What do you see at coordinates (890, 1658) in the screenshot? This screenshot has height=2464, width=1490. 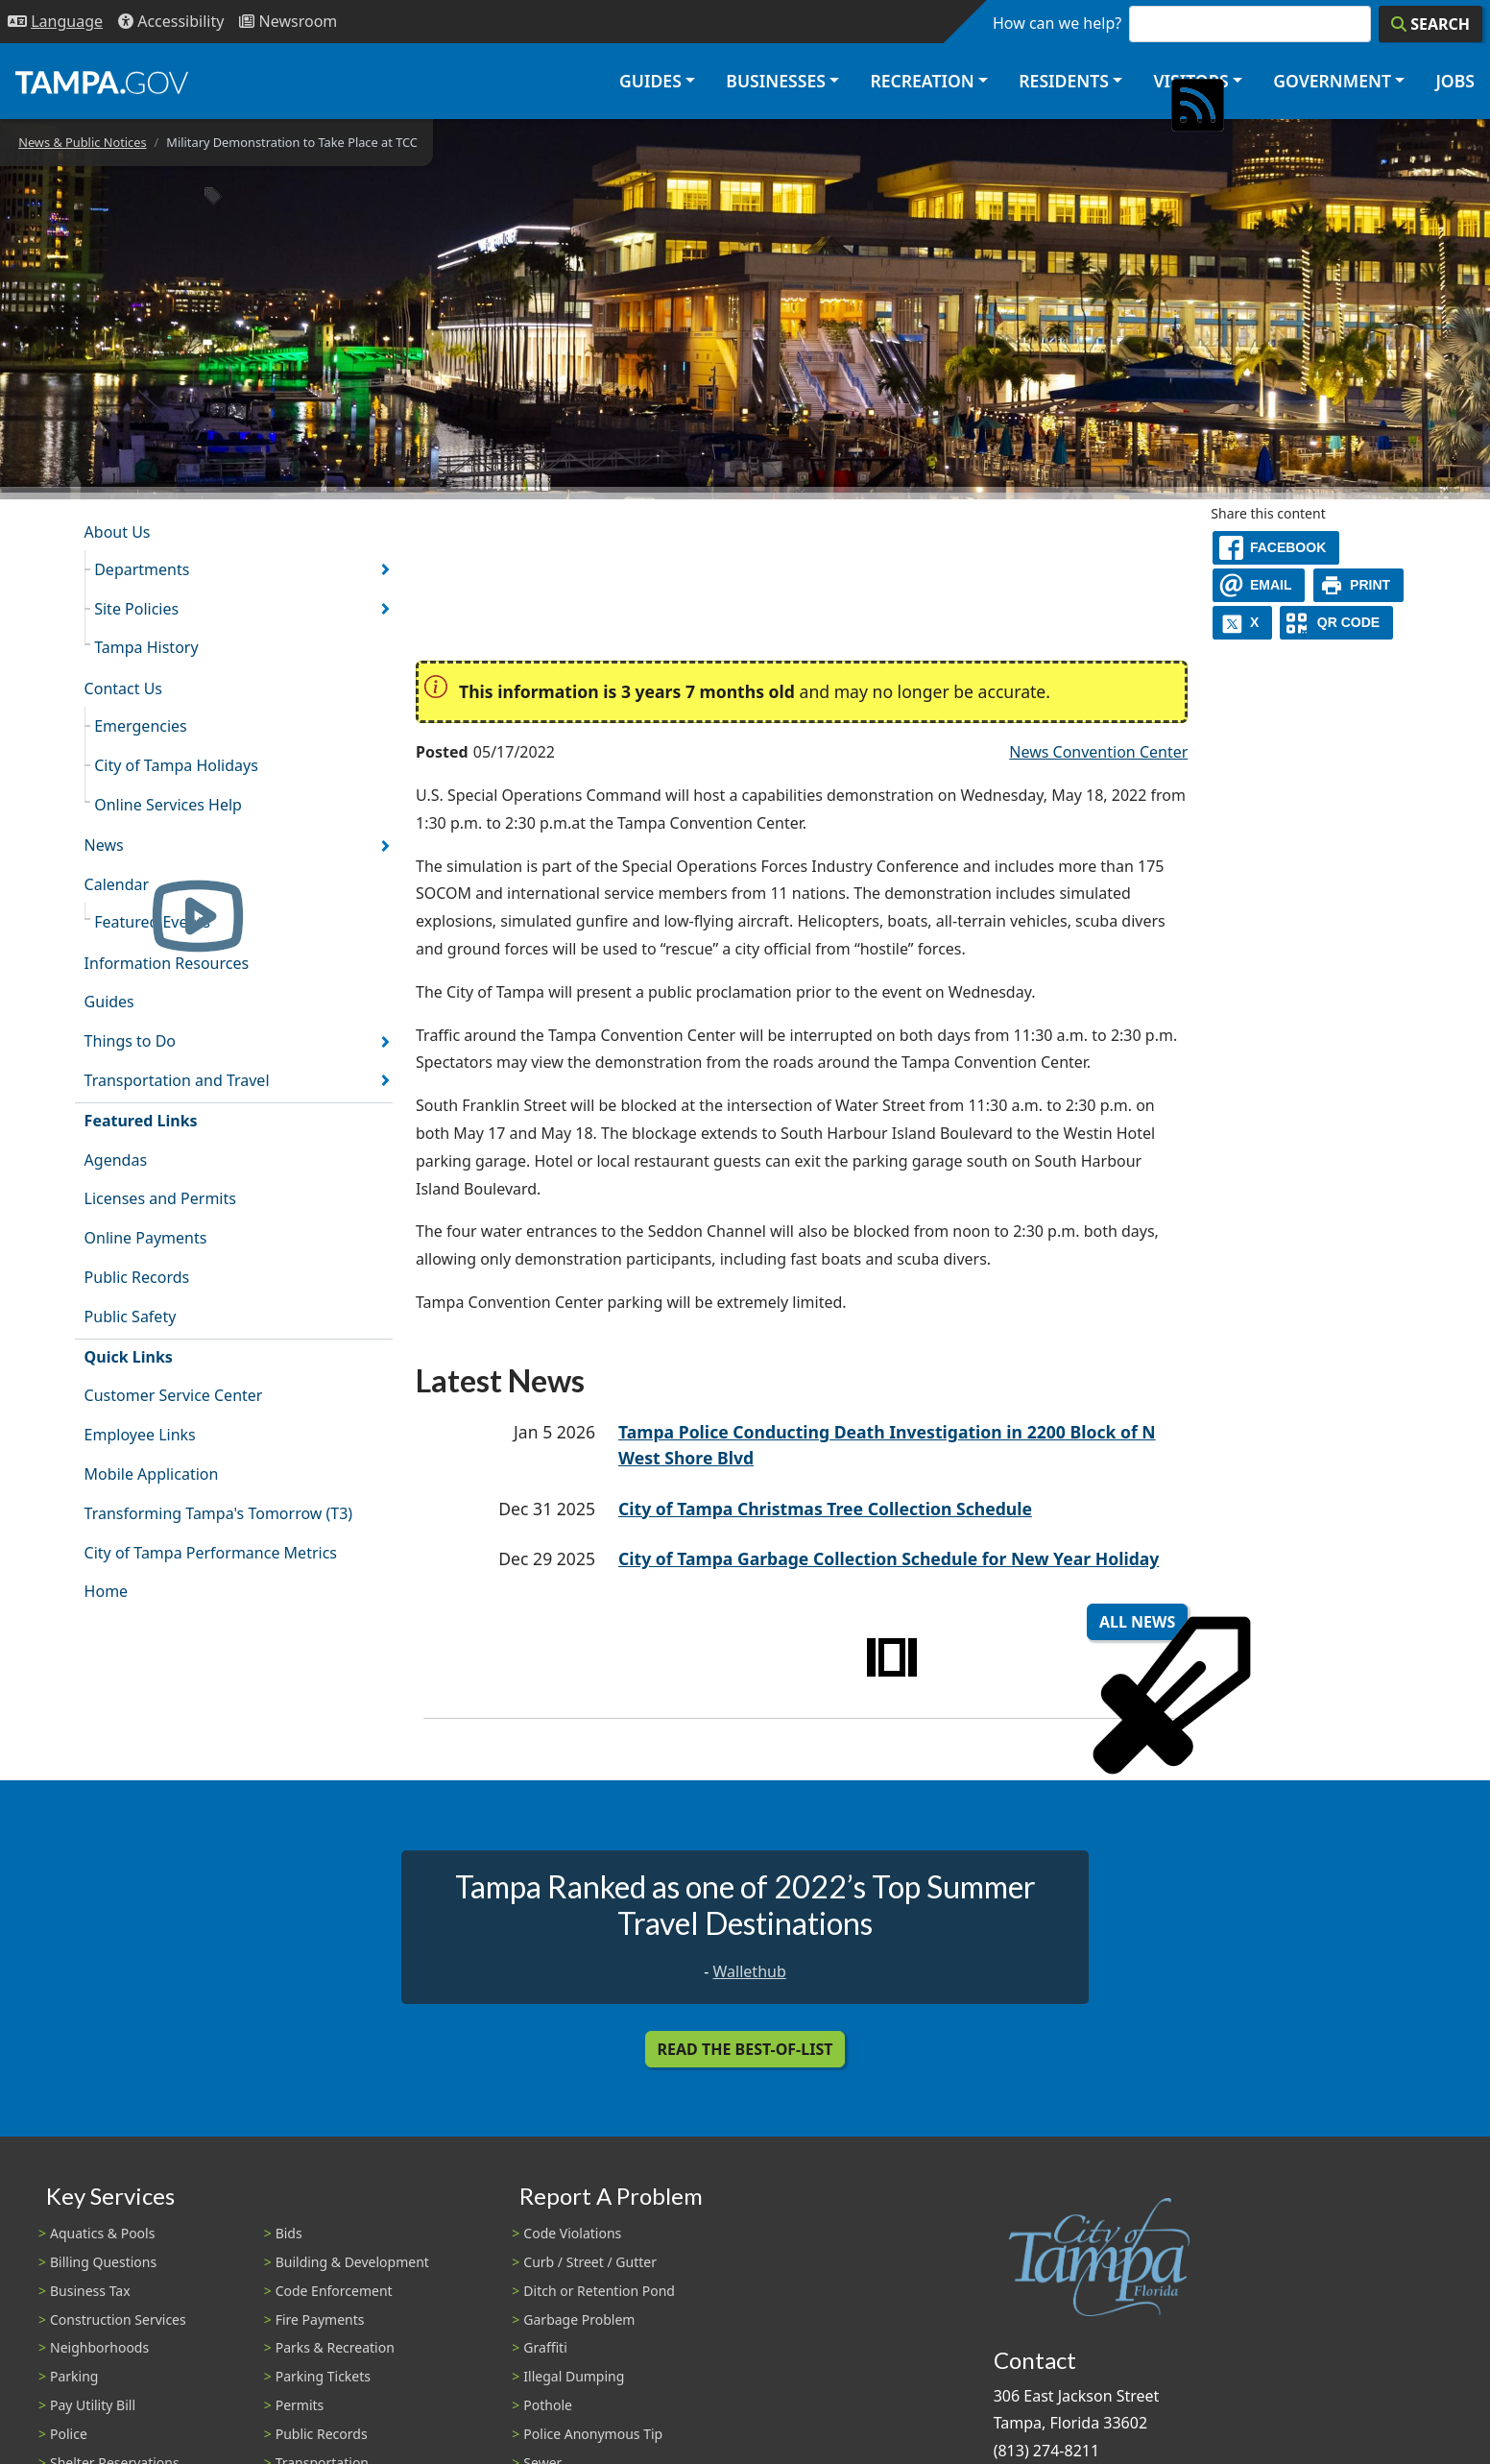 I see `switch to column or array view layout` at bounding box center [890, 1658].